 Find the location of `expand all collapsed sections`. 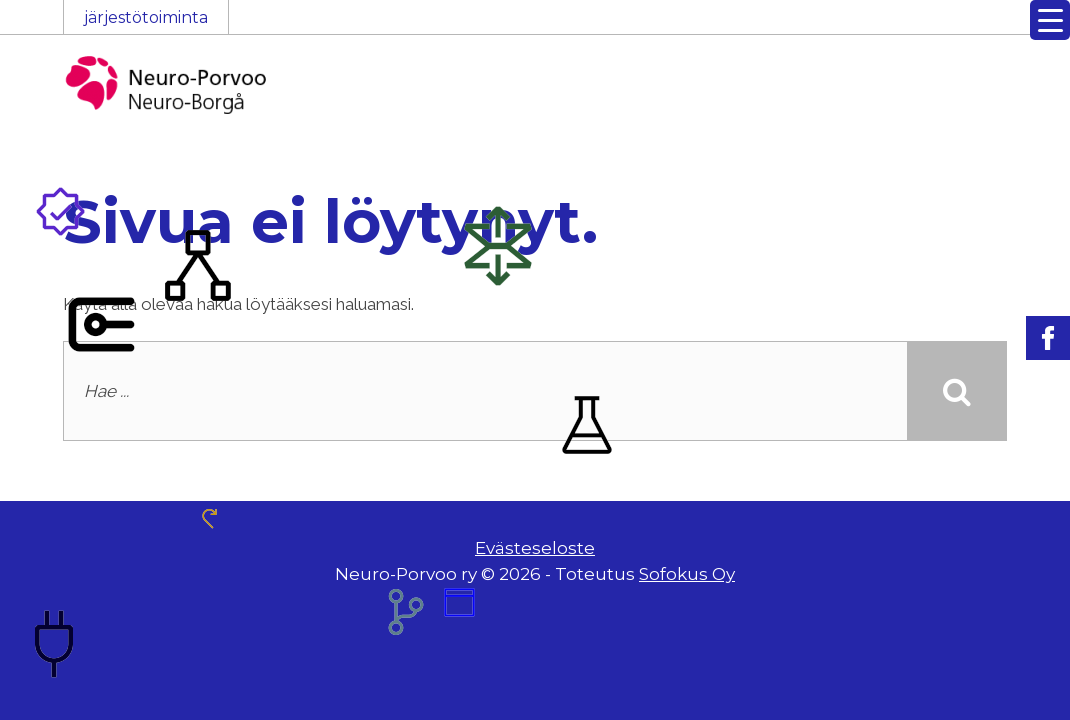

expand all collapsed sections is located at coordinates (498, 246).